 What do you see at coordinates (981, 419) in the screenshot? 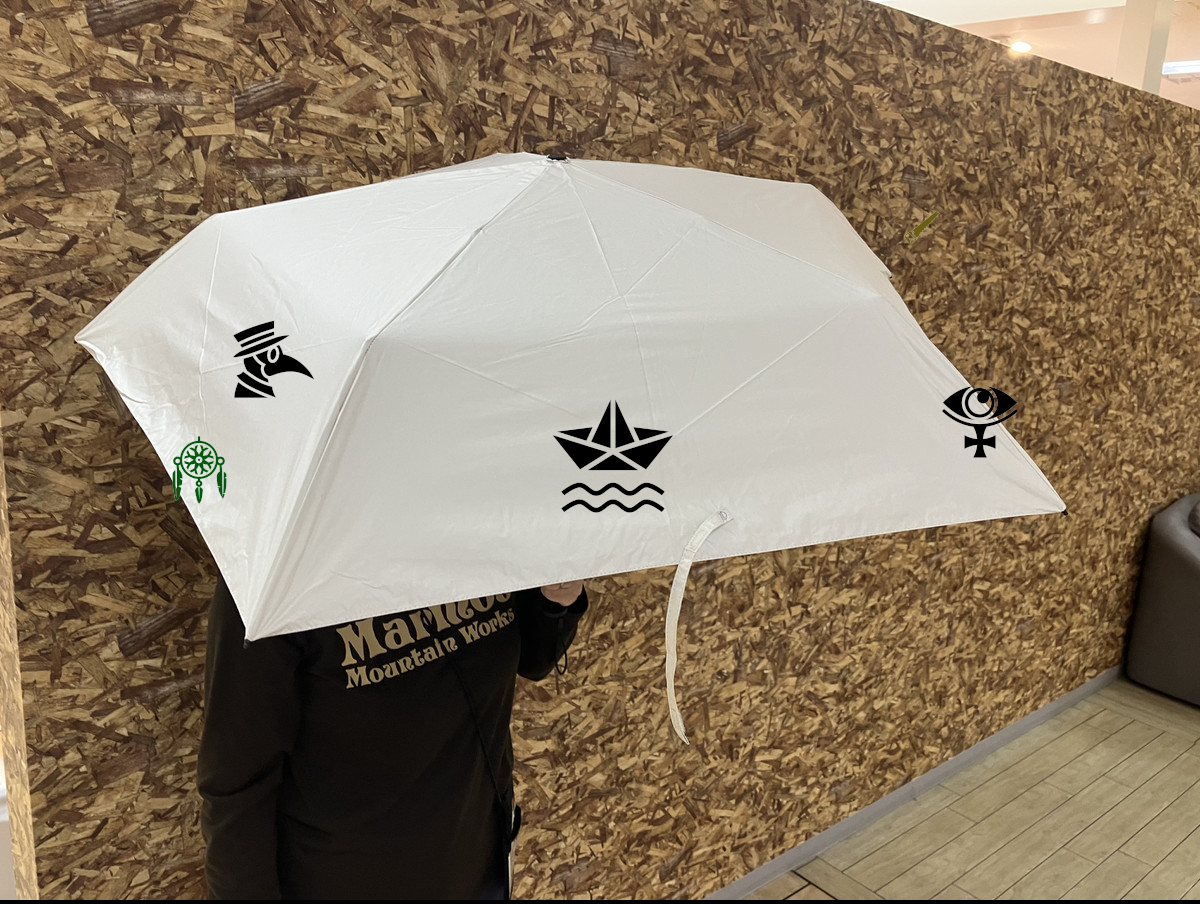
I see `view templar or crusader faction details` at bounding box center [981, 419].